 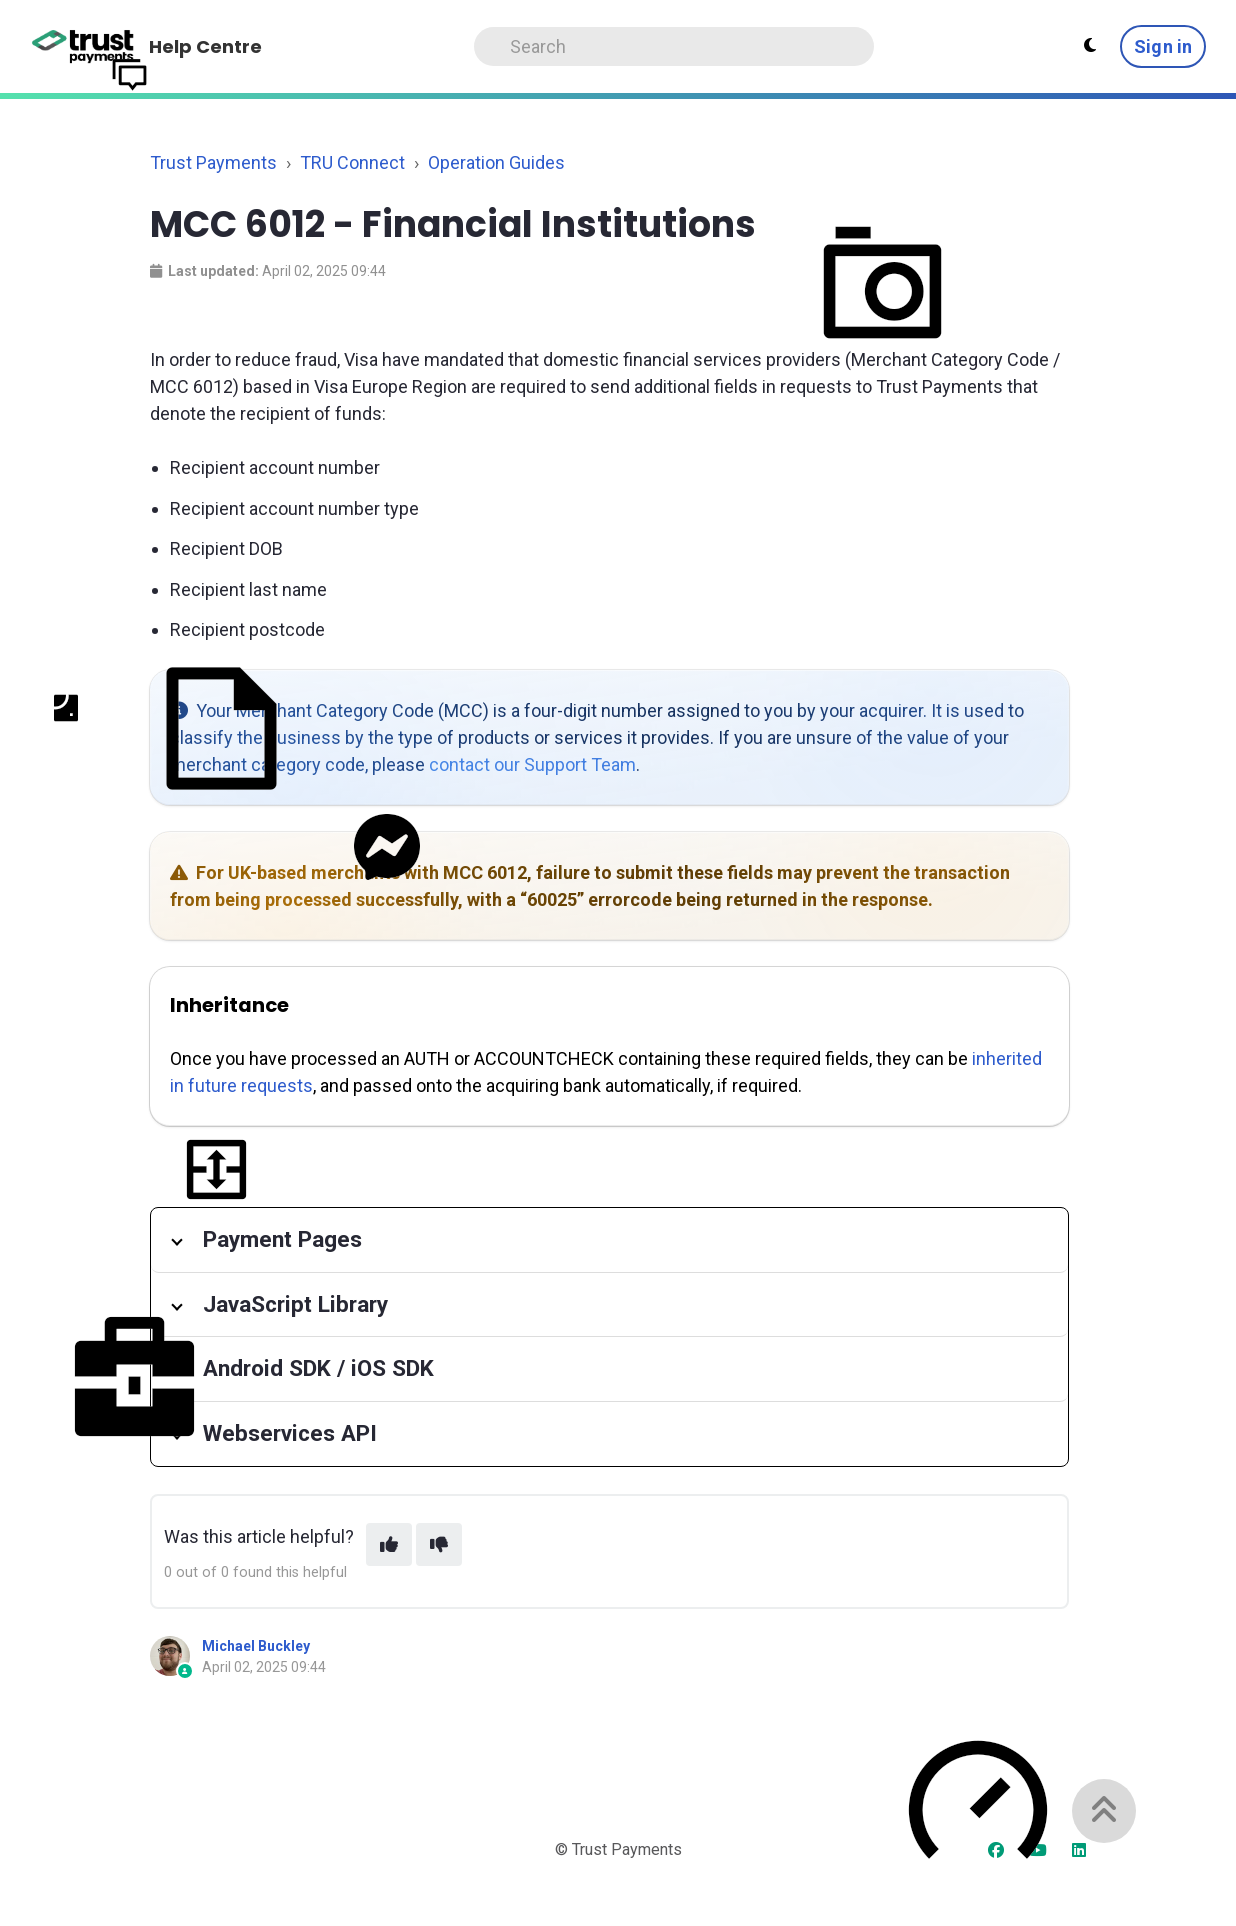 I want to click on increase playback speed, so click(x=978, y=1803).